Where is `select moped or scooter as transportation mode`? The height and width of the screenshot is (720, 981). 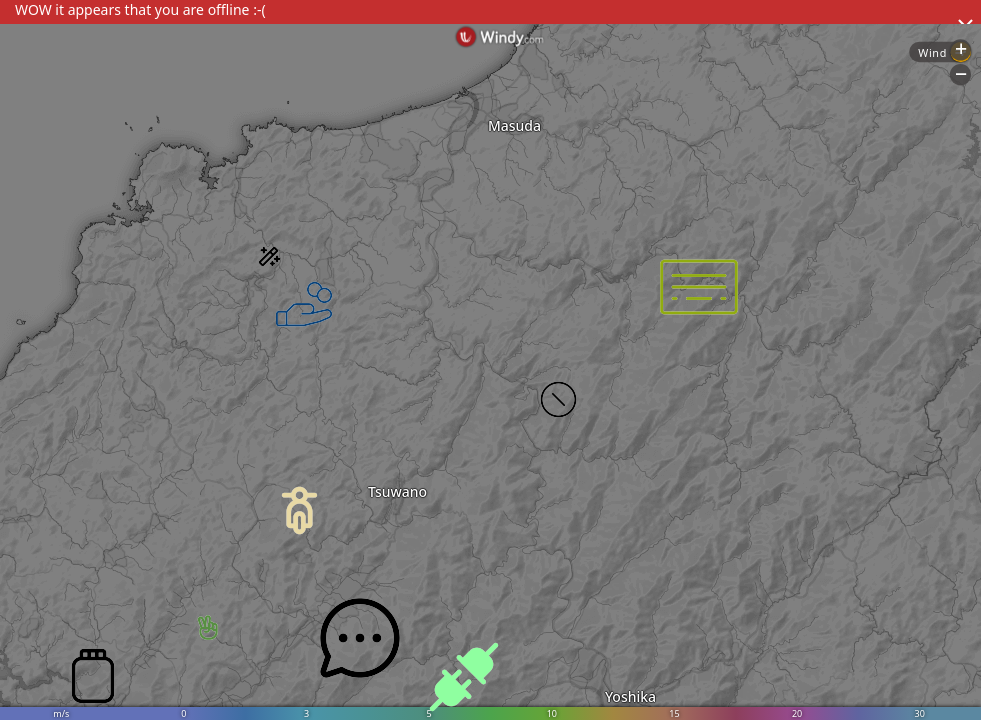 select moped or scooter as transportation mode is located at coordinates (299, 510).